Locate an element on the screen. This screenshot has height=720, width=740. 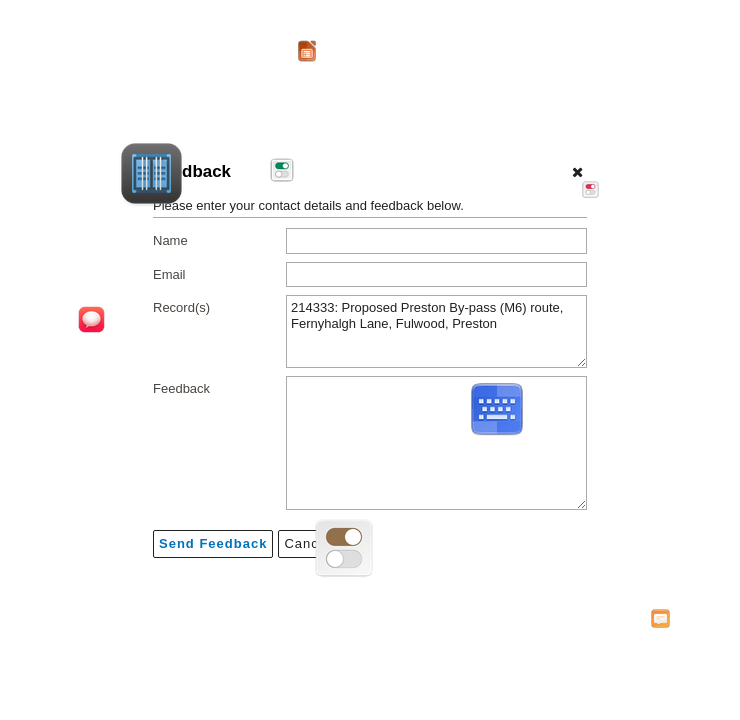
open system tweaks or settings app is located at coordinates (590, 189).